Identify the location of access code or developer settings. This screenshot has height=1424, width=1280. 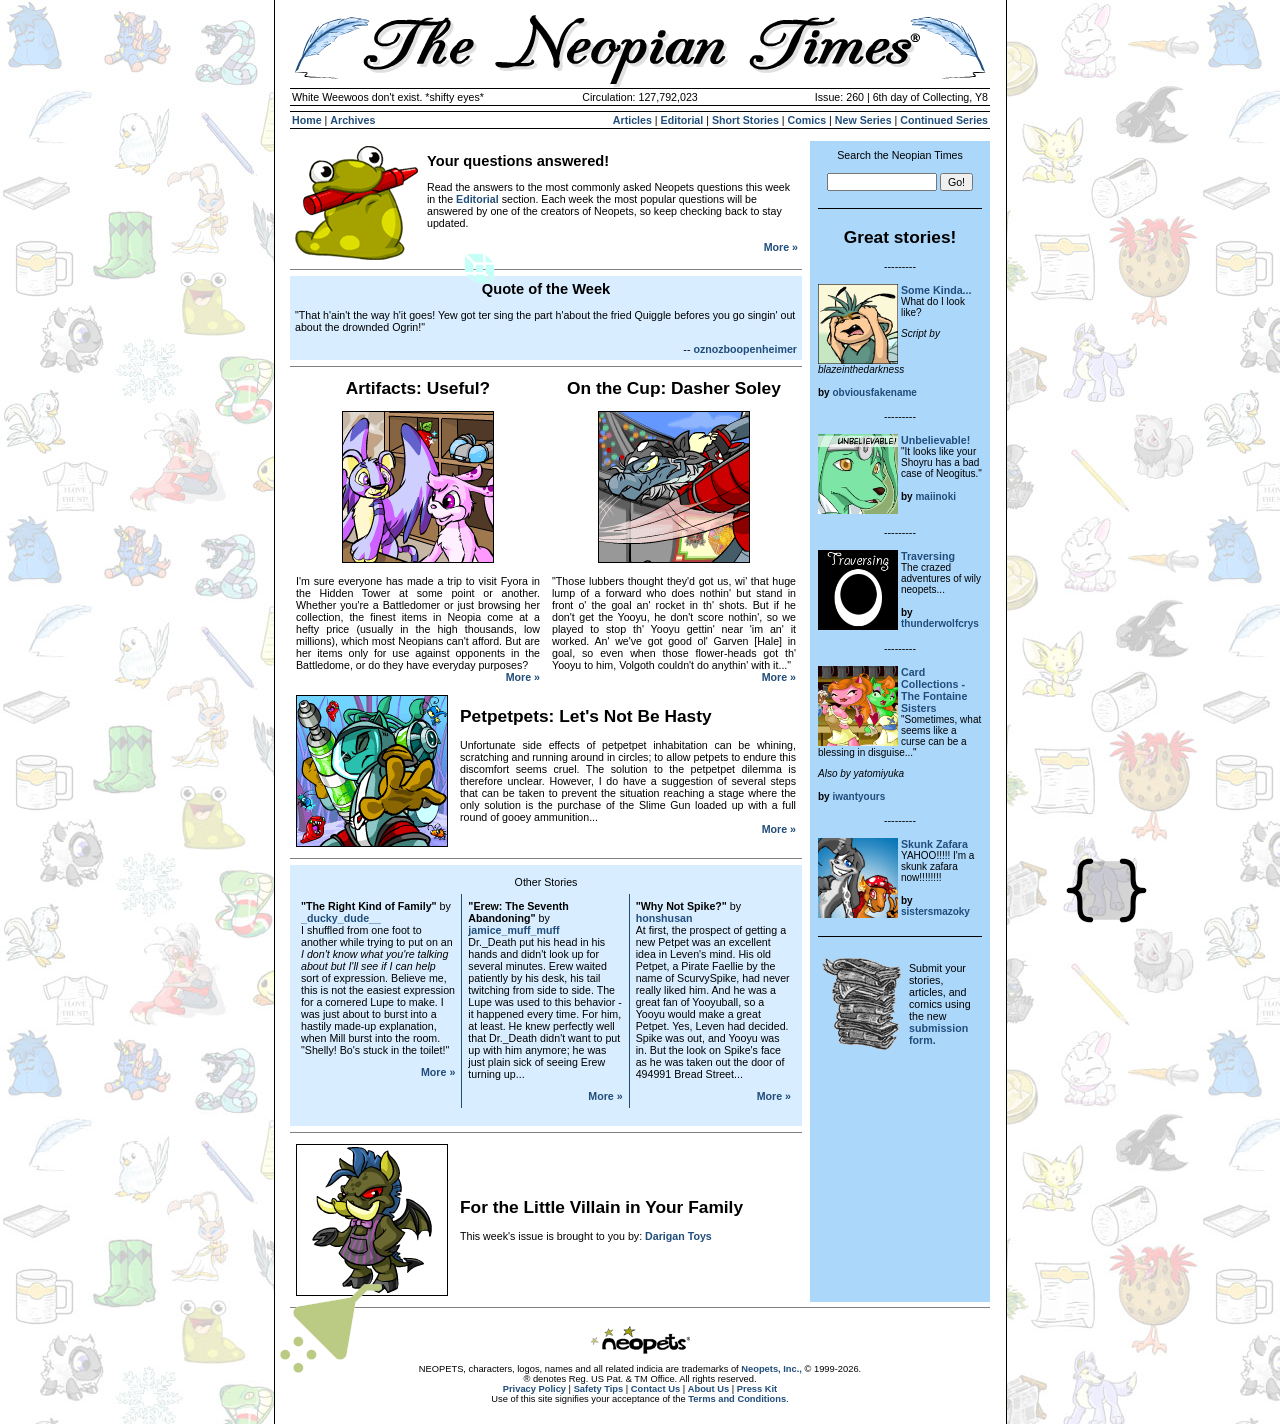
(1106, 890).